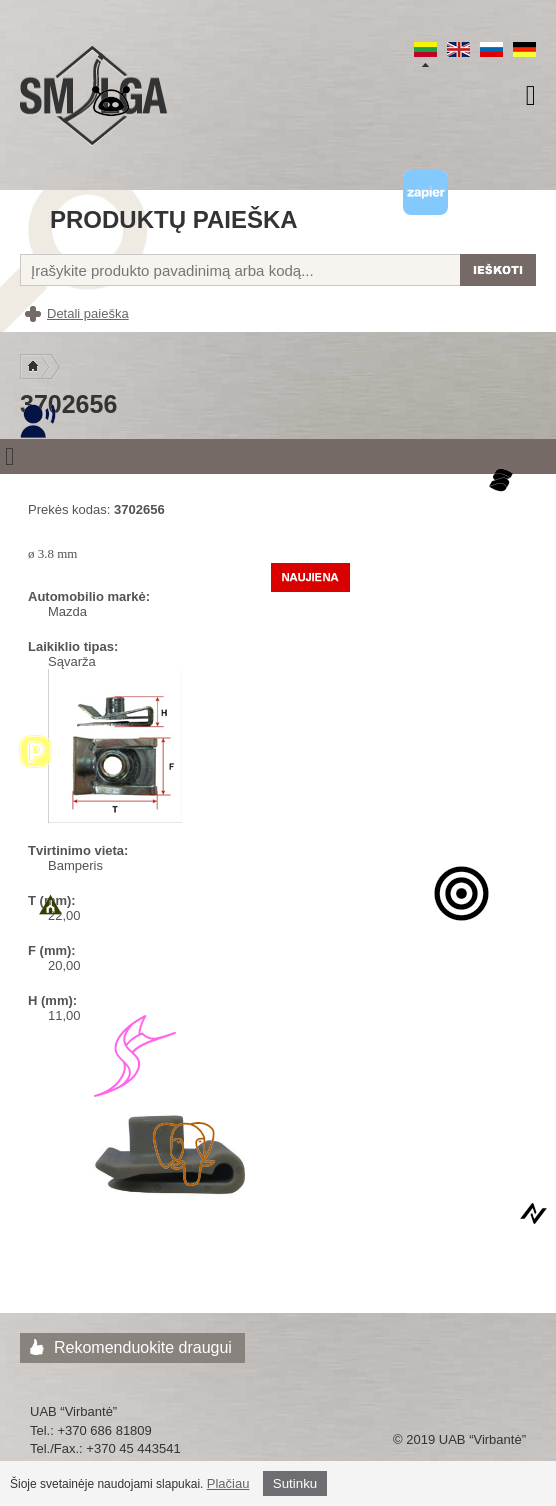 The width and height of the screenshot is (556, 1506). I want to click on access voice or speech settings, so click(38, 422).